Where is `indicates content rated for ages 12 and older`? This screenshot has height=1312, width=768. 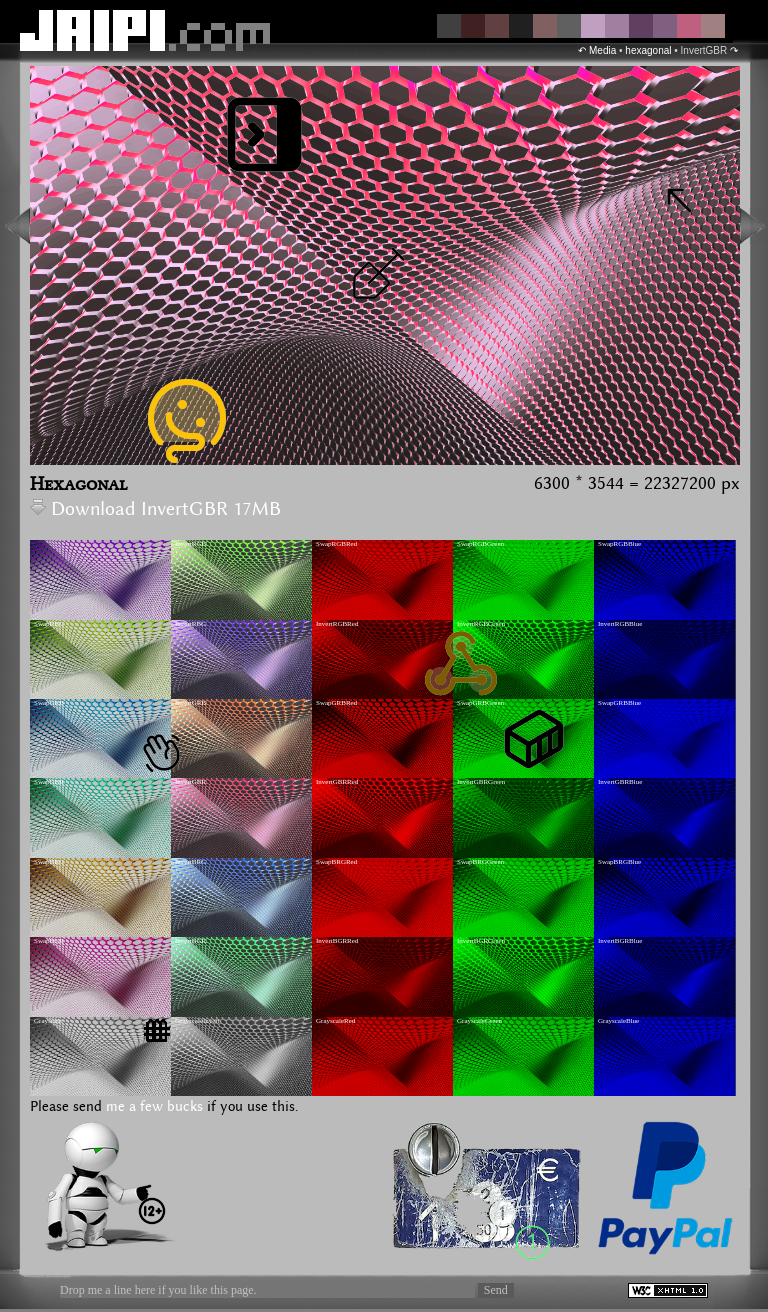
indicates content rated for ages 12 and older is located at coordinates (152, 1211).